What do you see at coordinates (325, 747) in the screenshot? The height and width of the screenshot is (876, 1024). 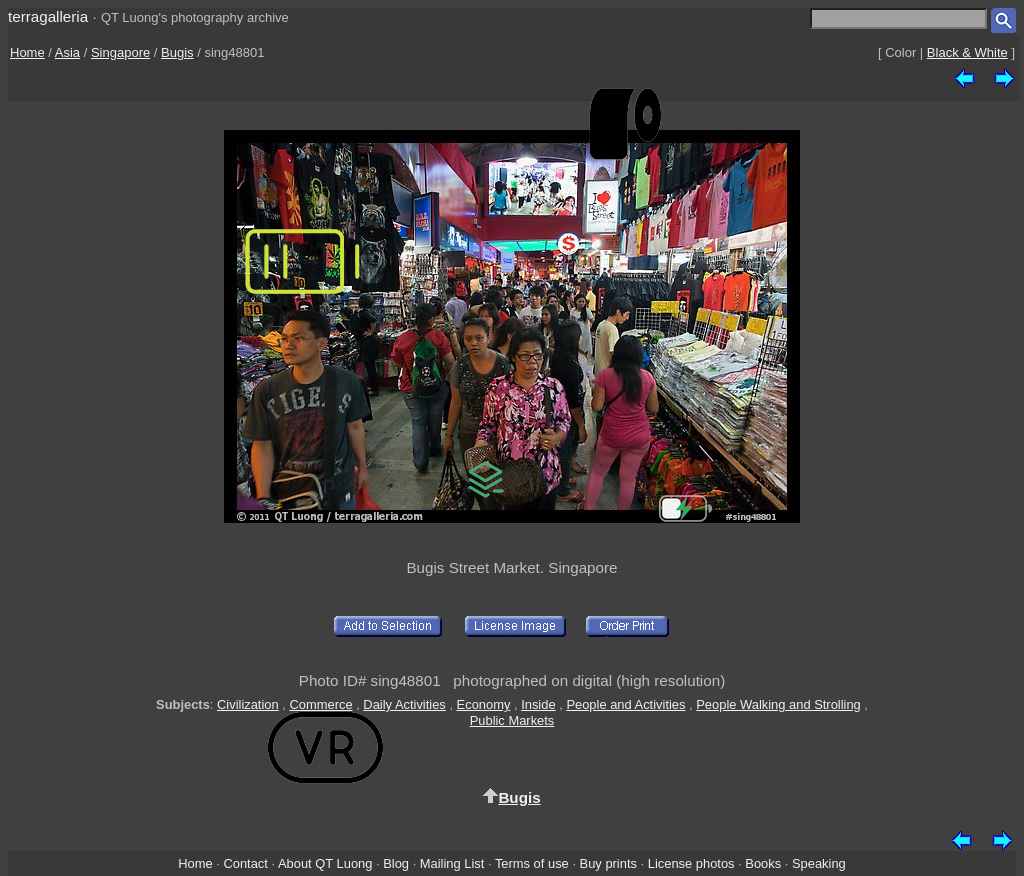 I see `access virtual reality mode or settings` at bounding box center [325, 747].